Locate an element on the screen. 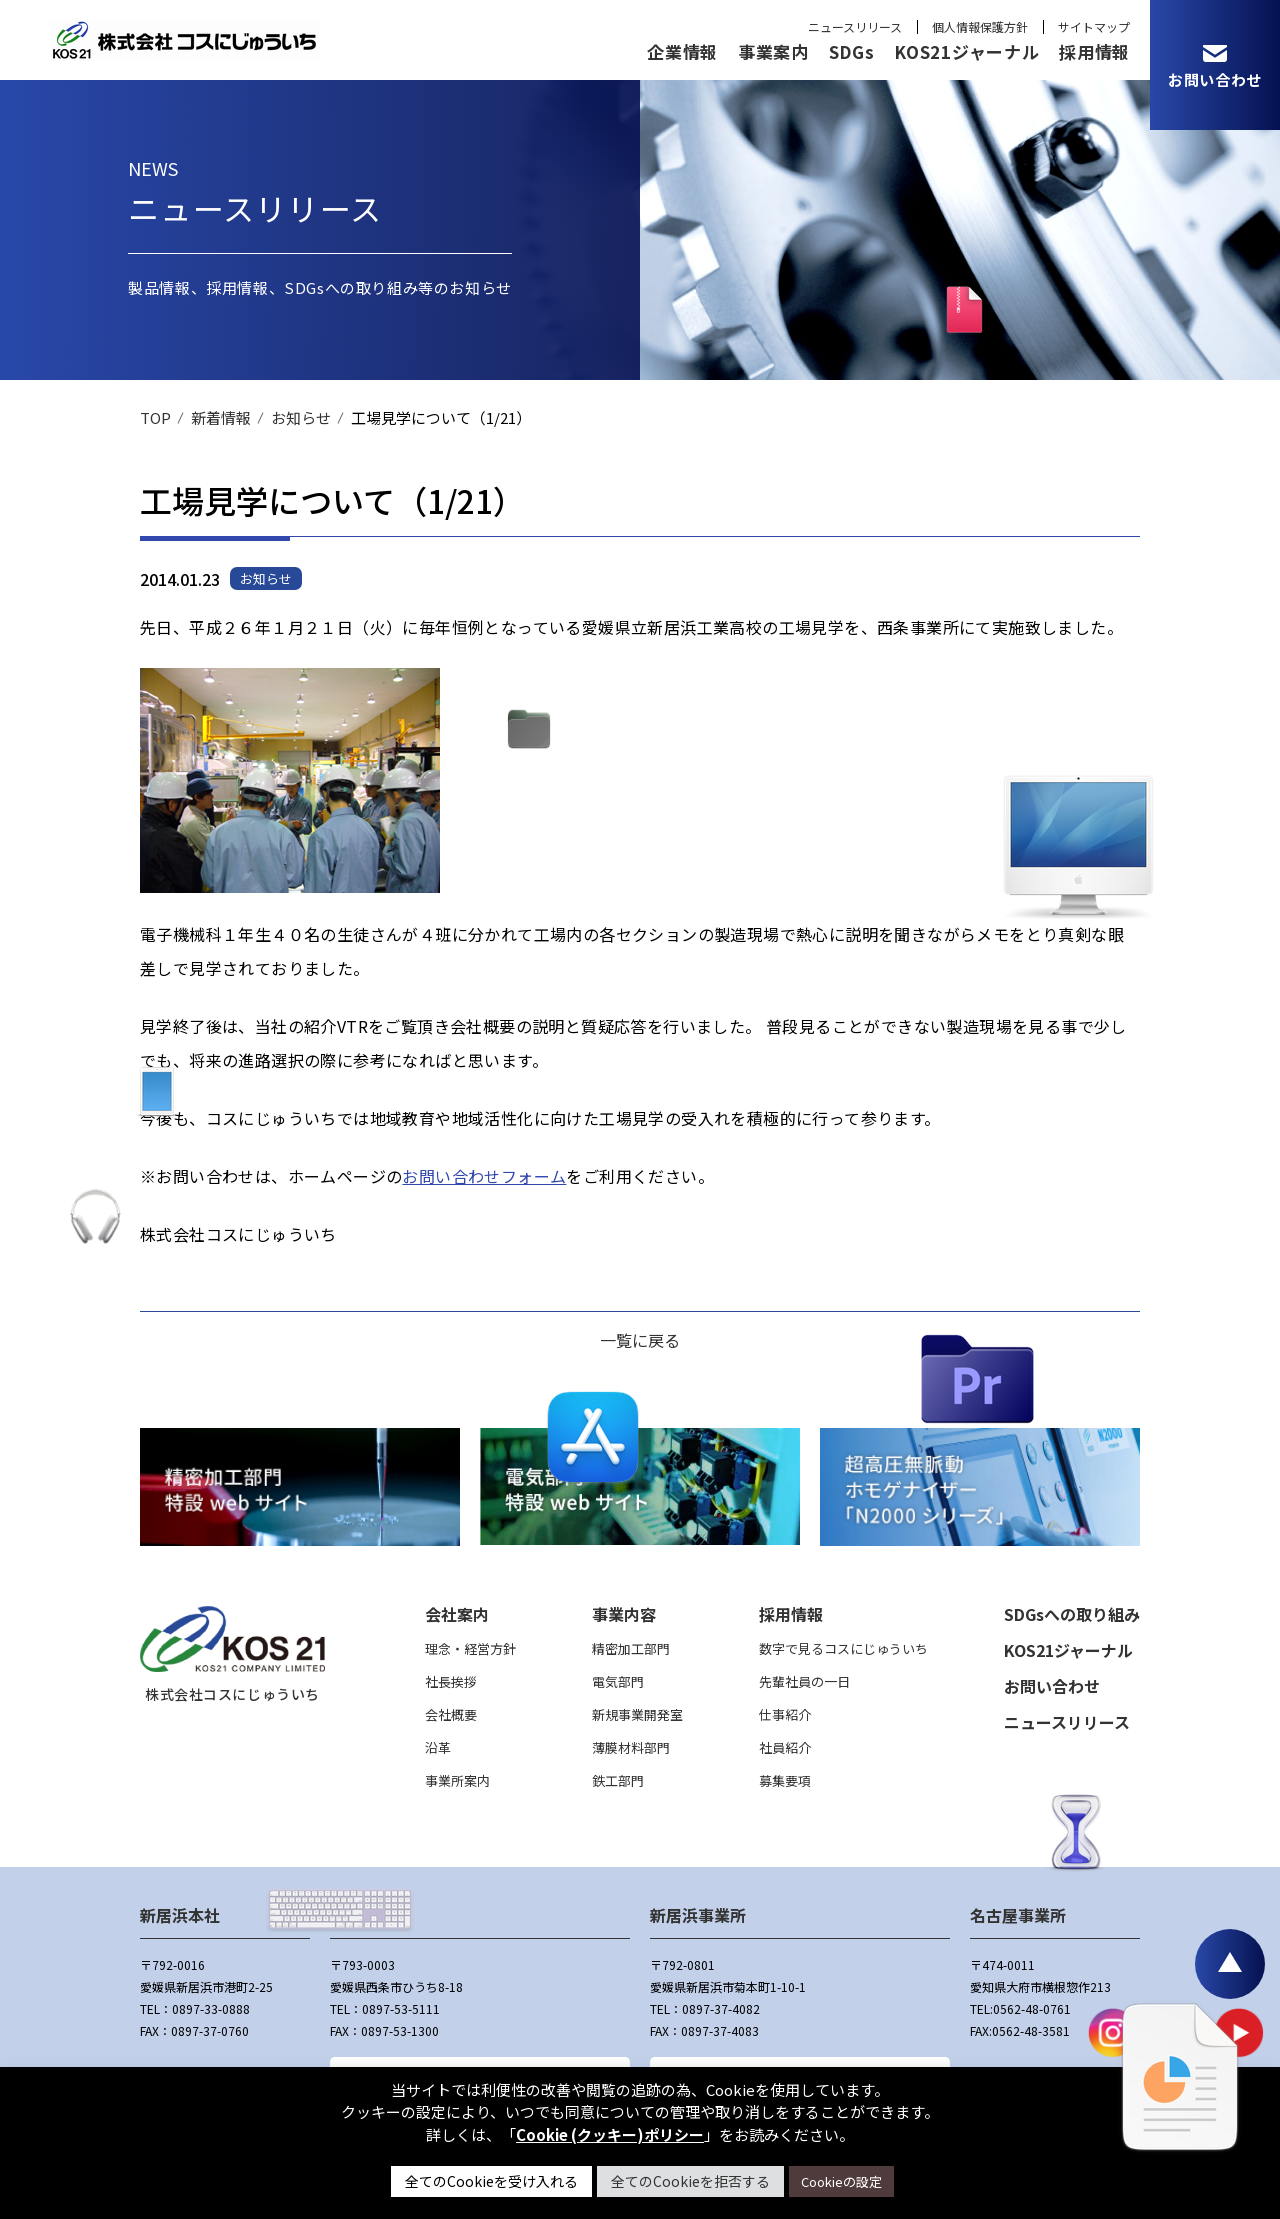 The width and height of the screenshot is (1280, 2219). open folder to view contents is located at coordinates (529, 729).